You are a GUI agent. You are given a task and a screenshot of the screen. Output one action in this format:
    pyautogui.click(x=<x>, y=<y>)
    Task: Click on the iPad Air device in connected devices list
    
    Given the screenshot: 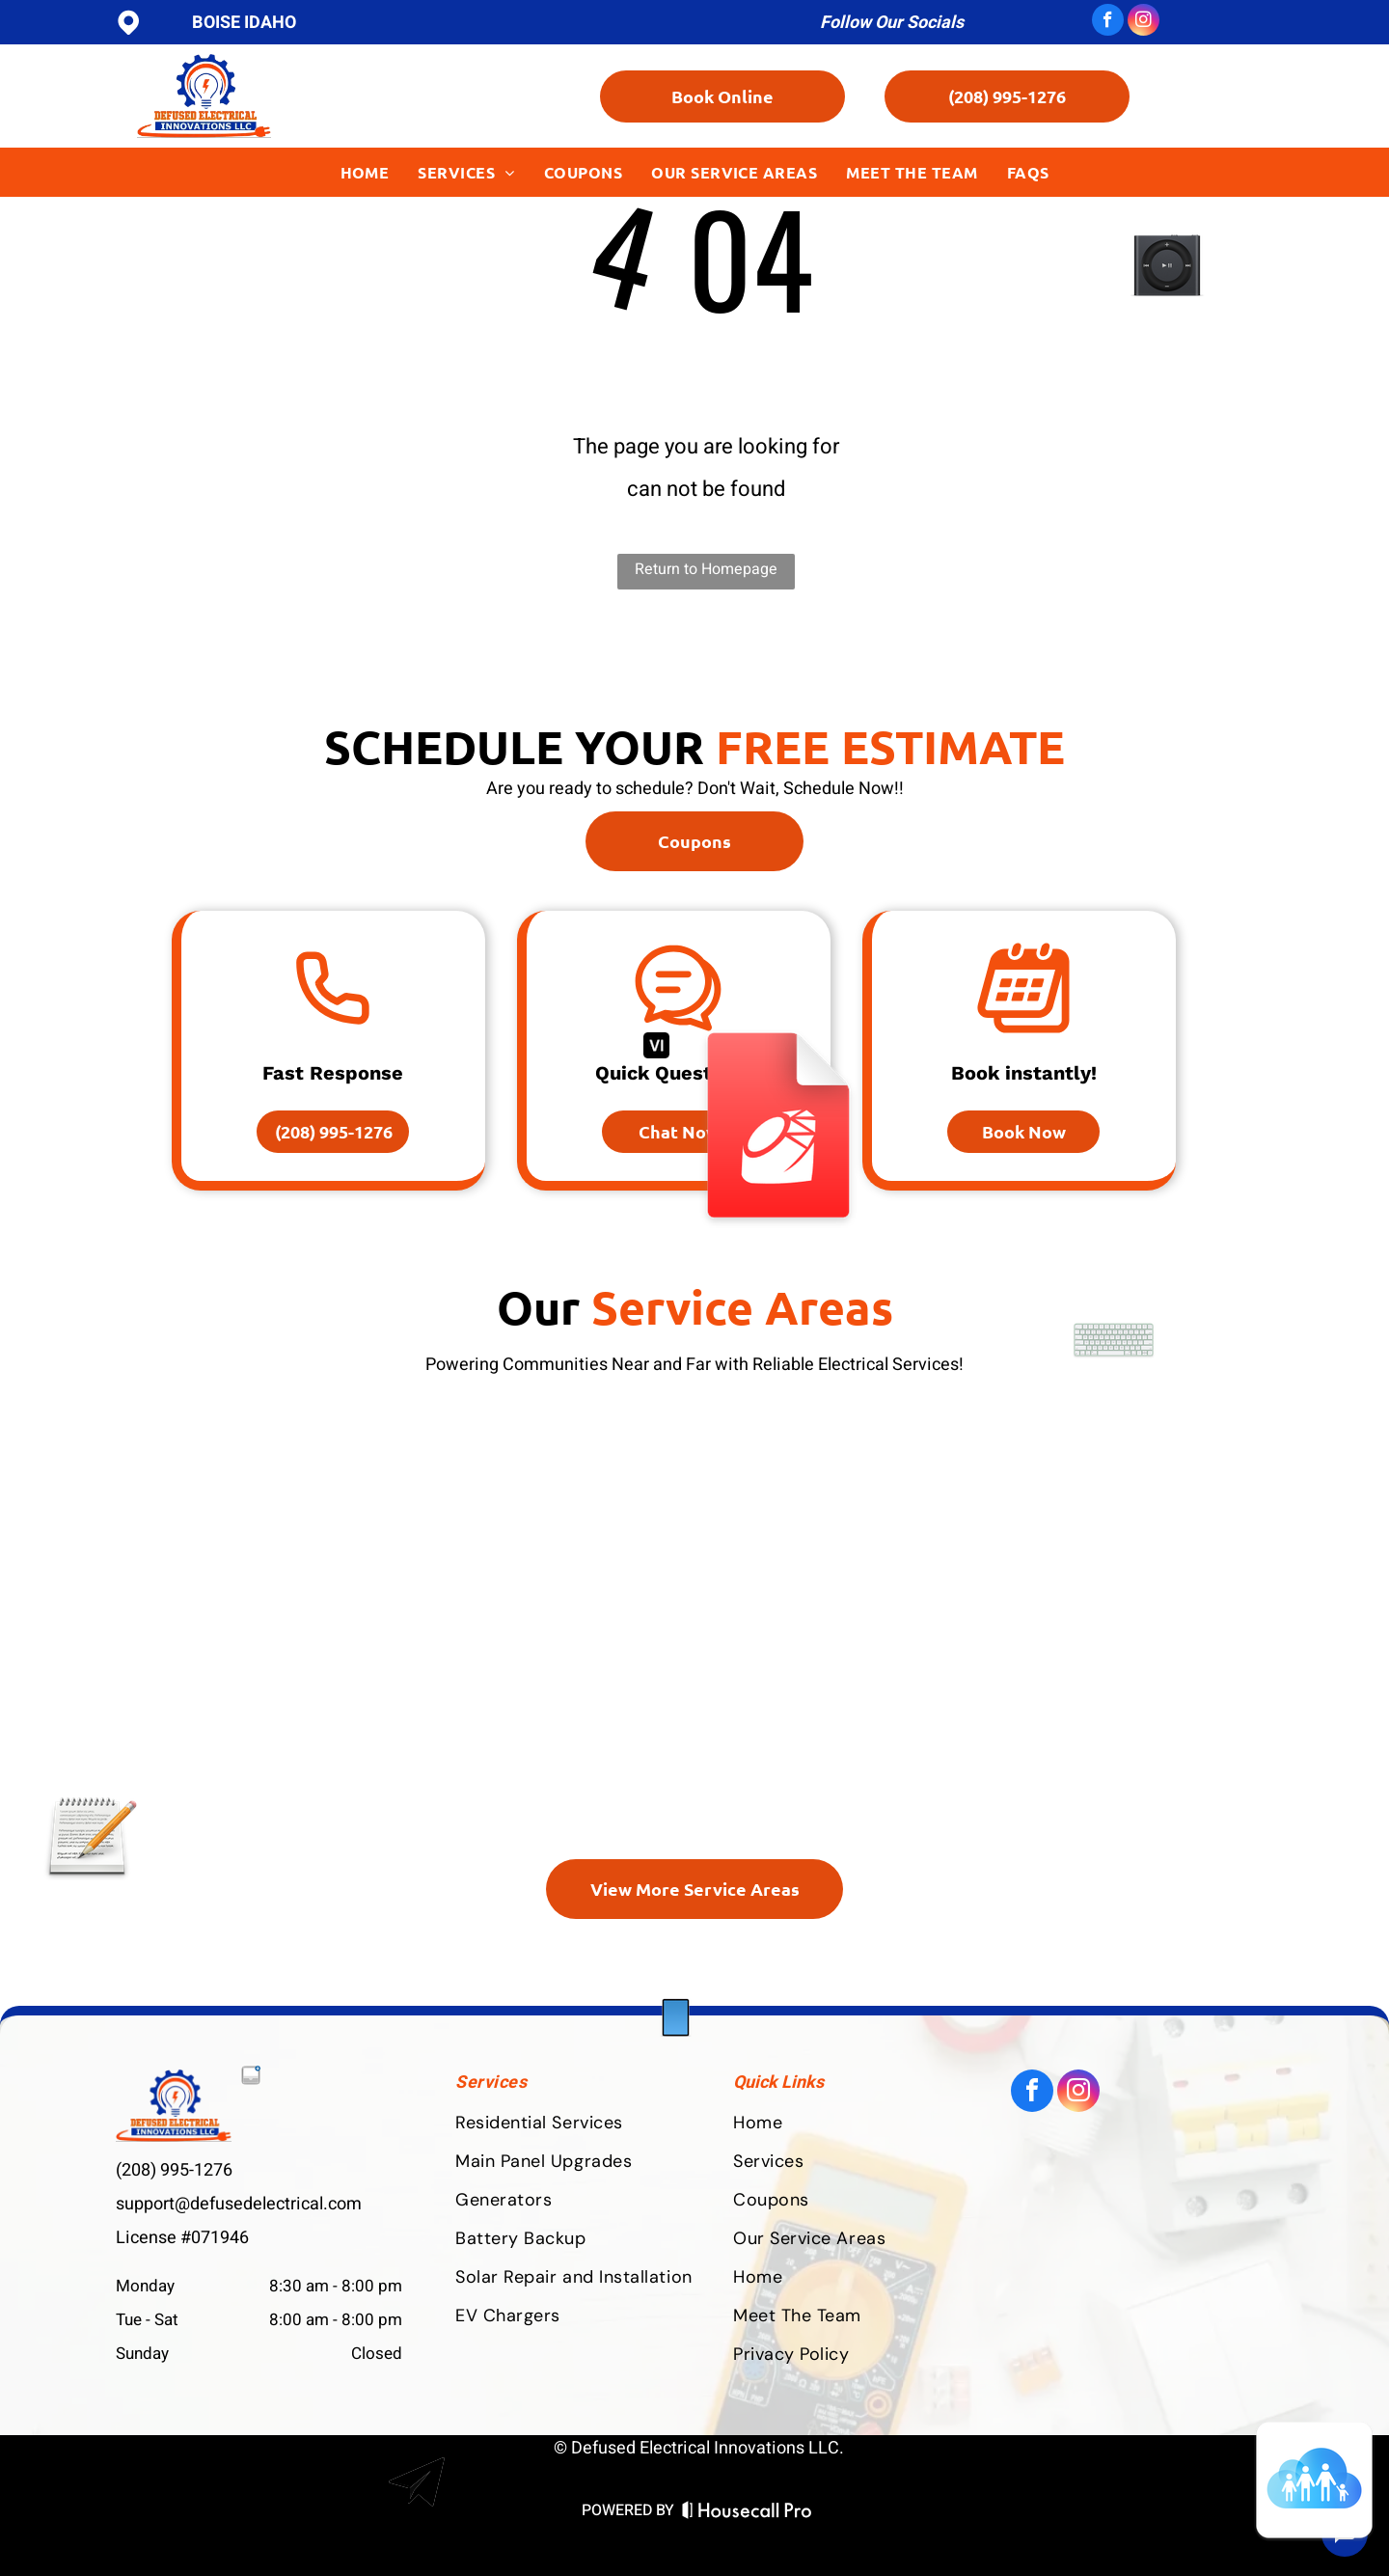 What is the action you would take?
    pyautogui.click(x=675, y=2017)
    